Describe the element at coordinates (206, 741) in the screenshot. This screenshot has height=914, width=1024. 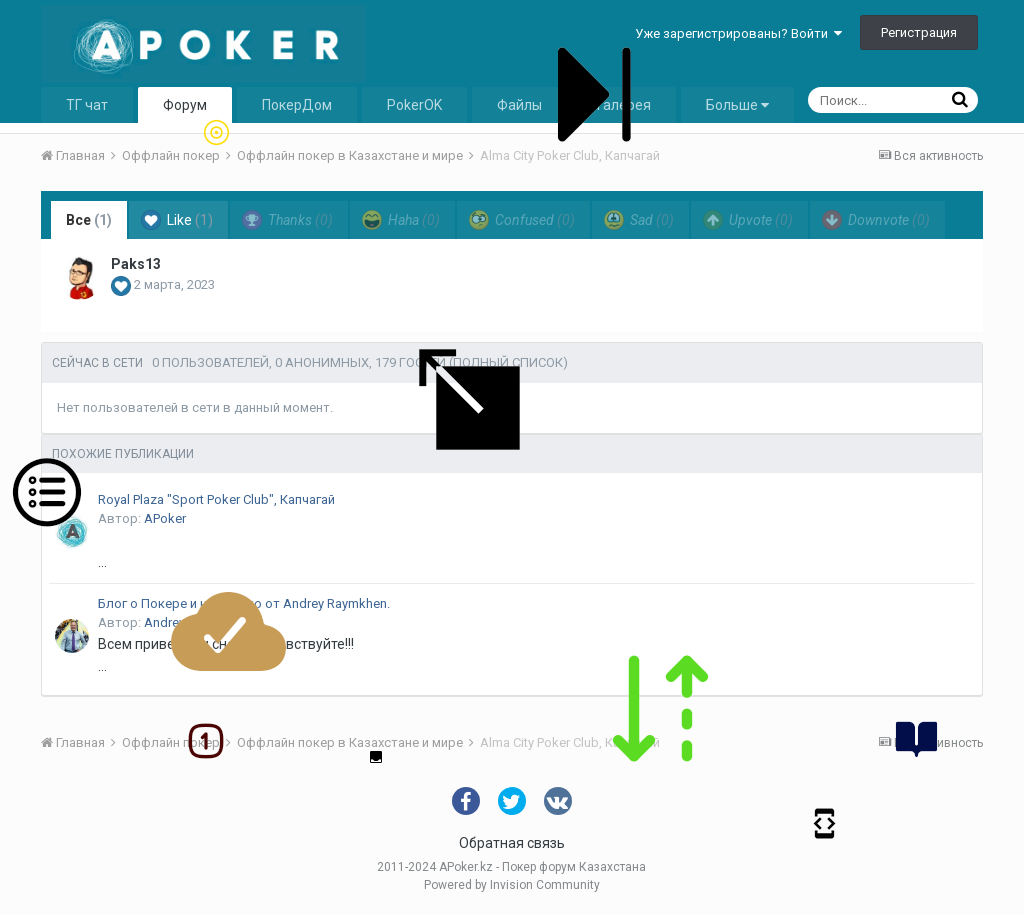
I see `indicates the first item or step in a sequence` at that location.